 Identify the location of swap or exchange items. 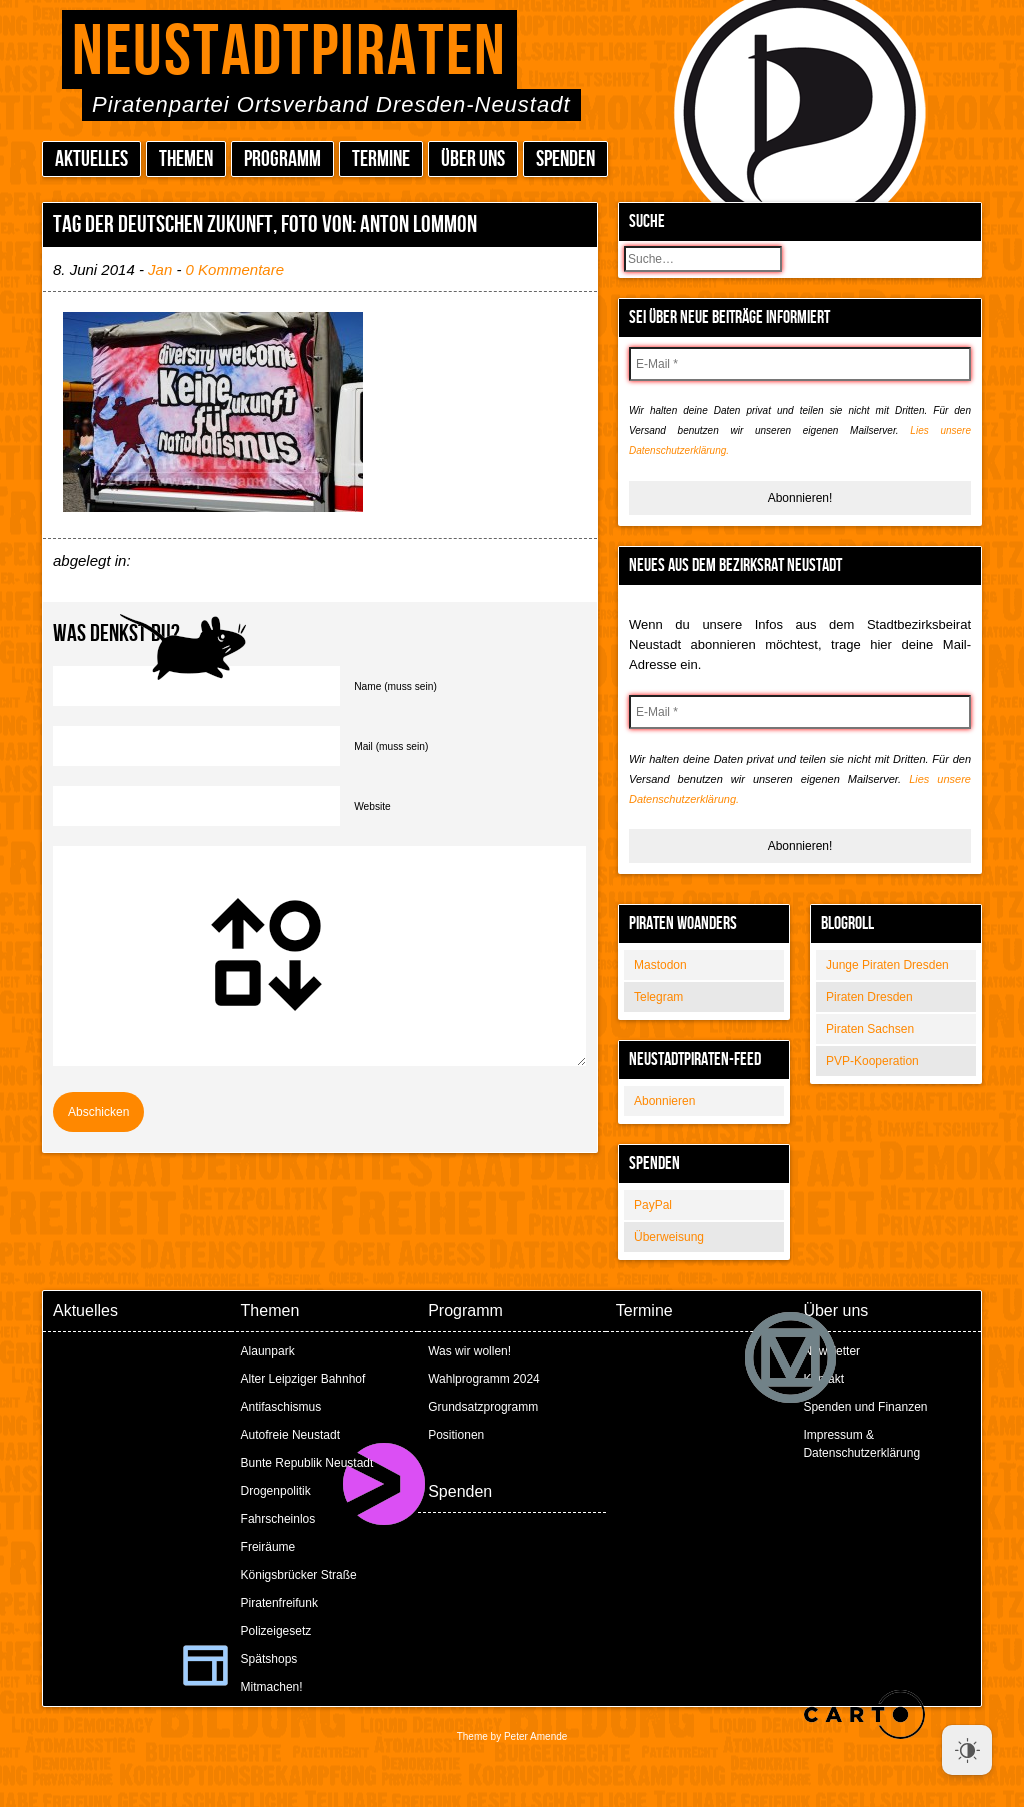
(266, 954).